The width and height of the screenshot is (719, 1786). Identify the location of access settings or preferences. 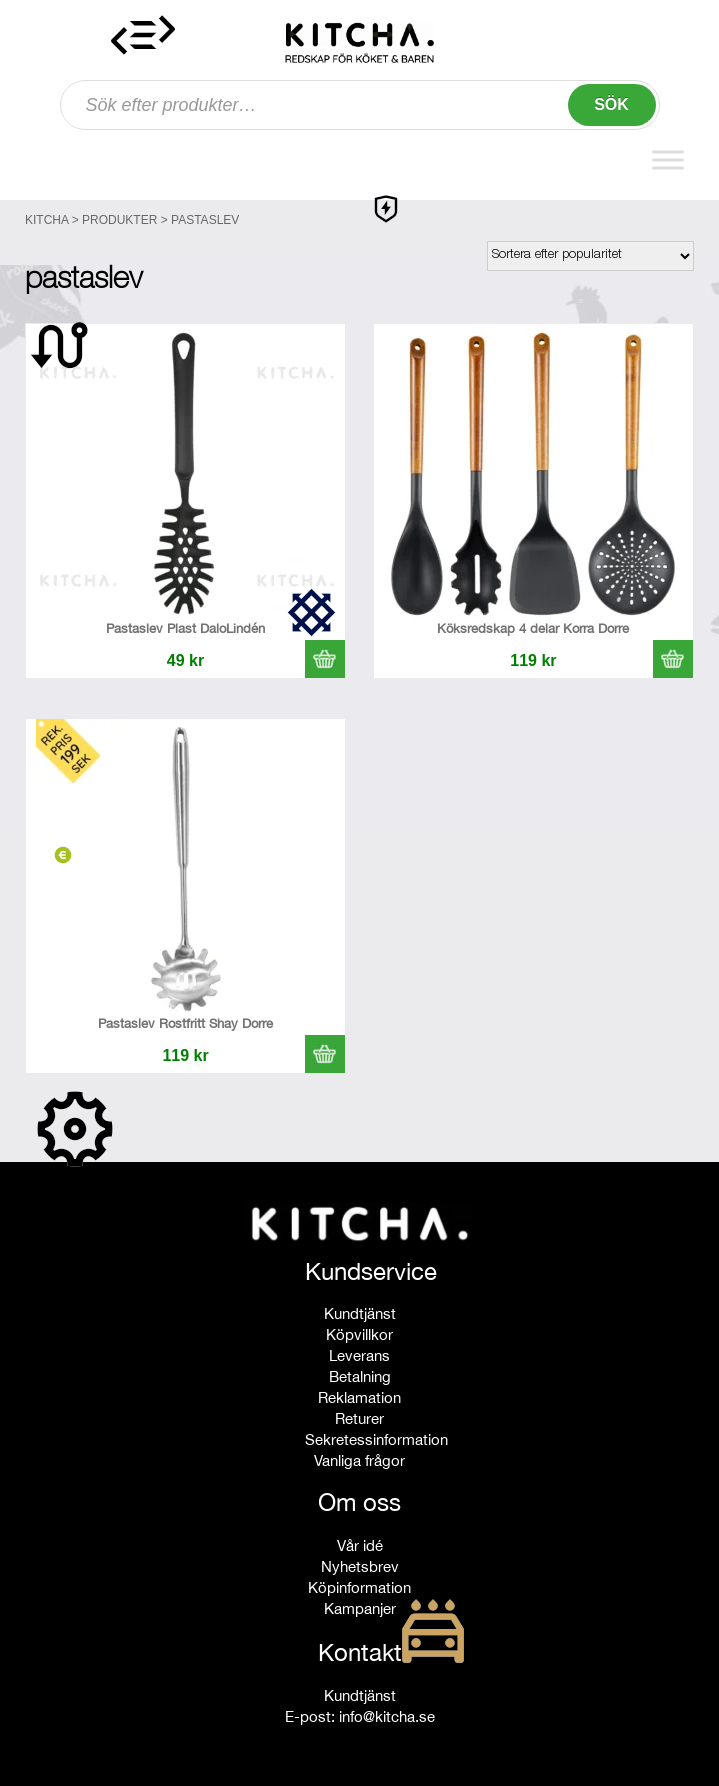
(75, 1129).